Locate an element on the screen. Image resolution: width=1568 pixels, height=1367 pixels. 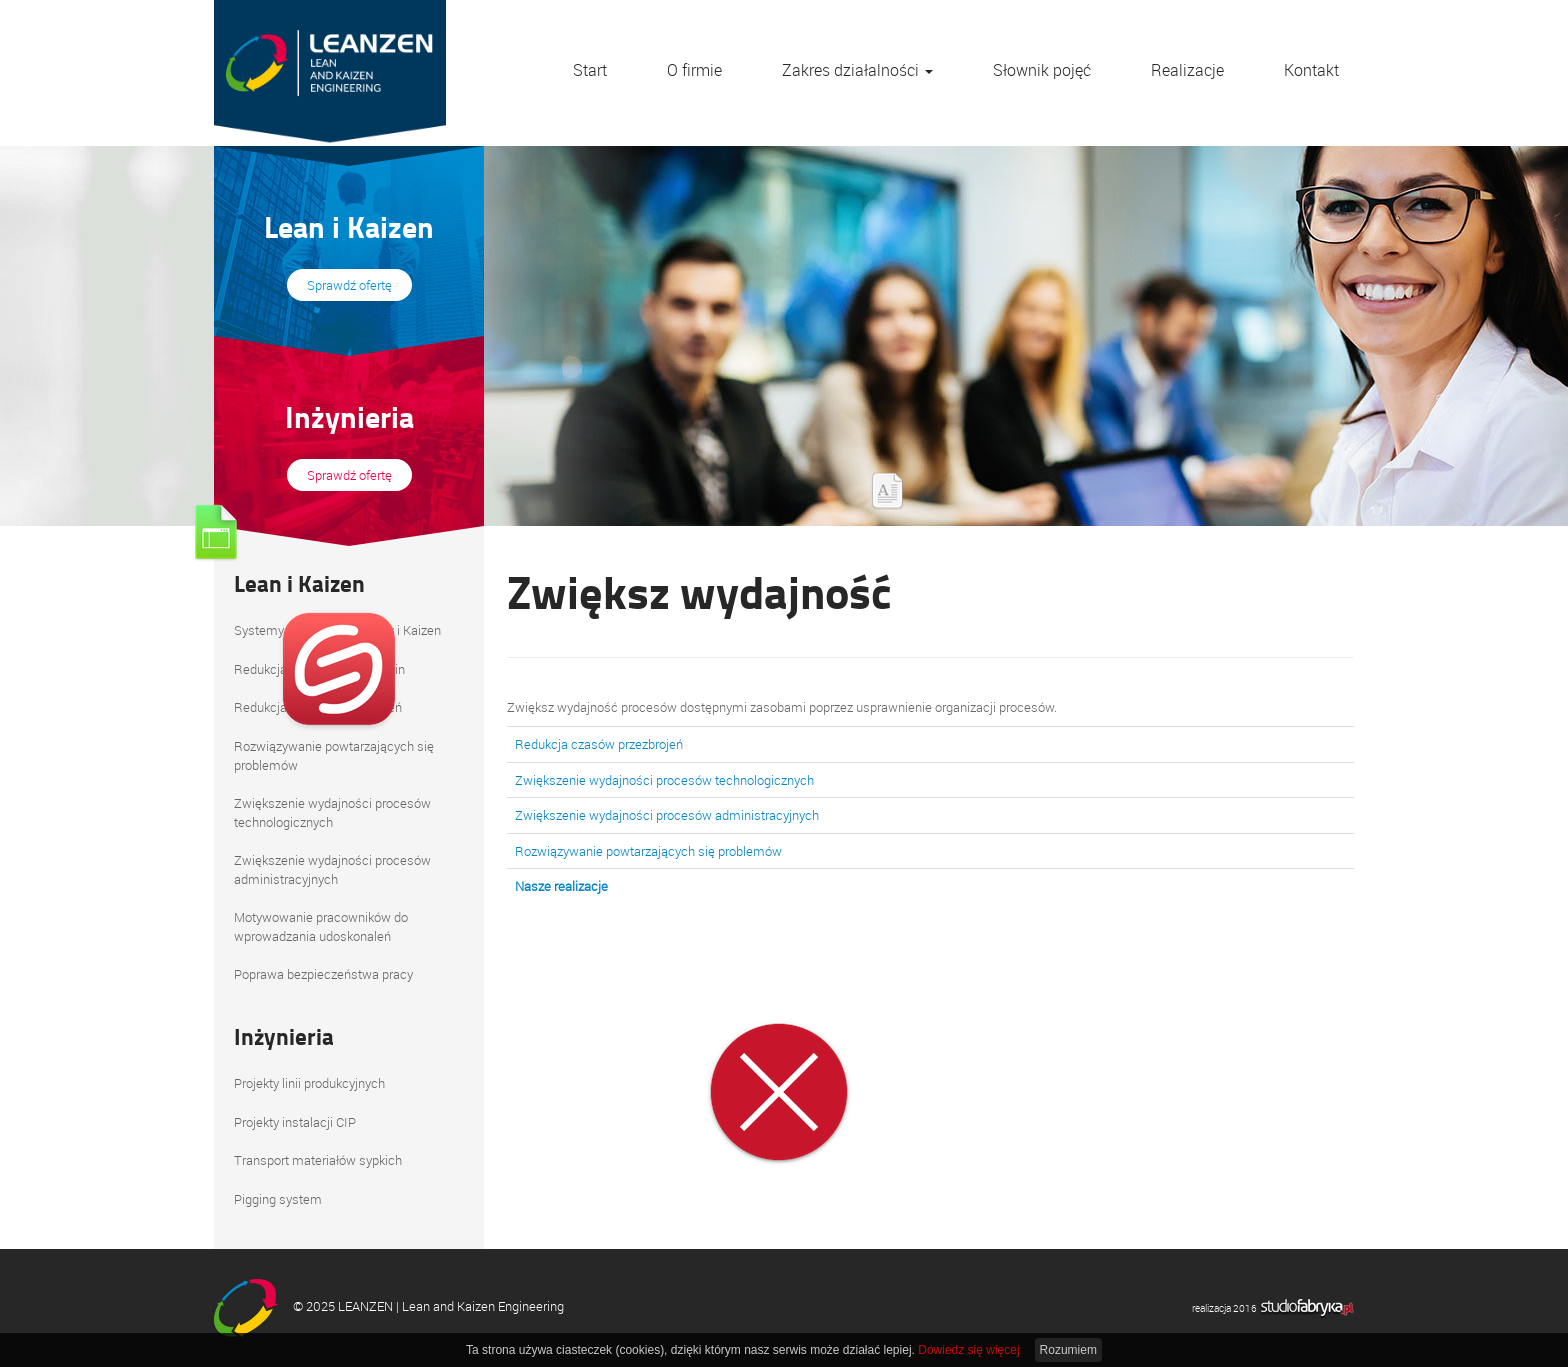
a QML source code file is located at coordinates (216, 533).